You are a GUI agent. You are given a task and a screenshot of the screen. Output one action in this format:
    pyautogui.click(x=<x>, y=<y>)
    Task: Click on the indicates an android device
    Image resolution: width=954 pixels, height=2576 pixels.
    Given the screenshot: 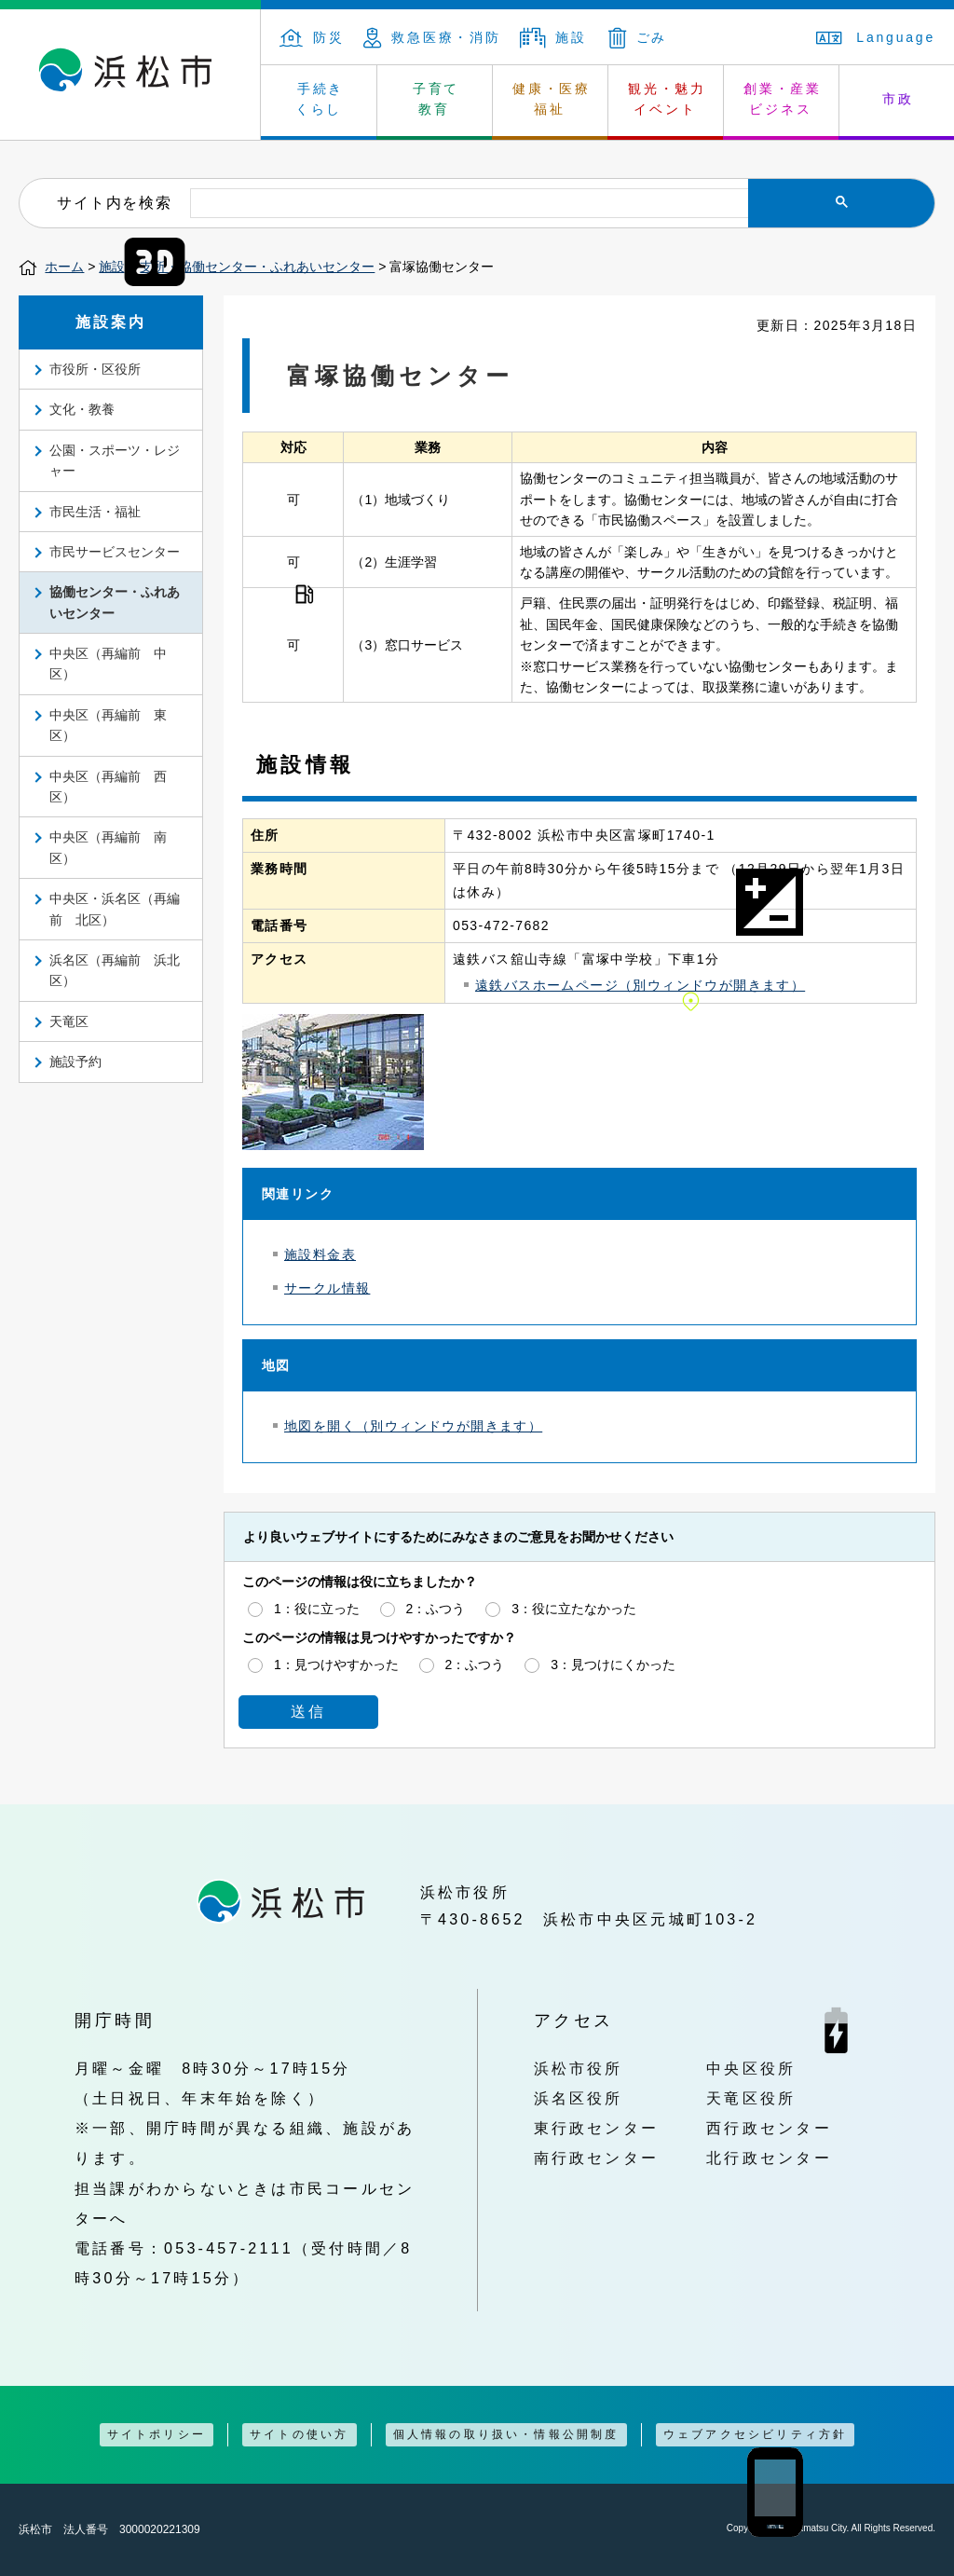 What is the action you would take?
    pyautogui.click(x=775, y=2492)
    